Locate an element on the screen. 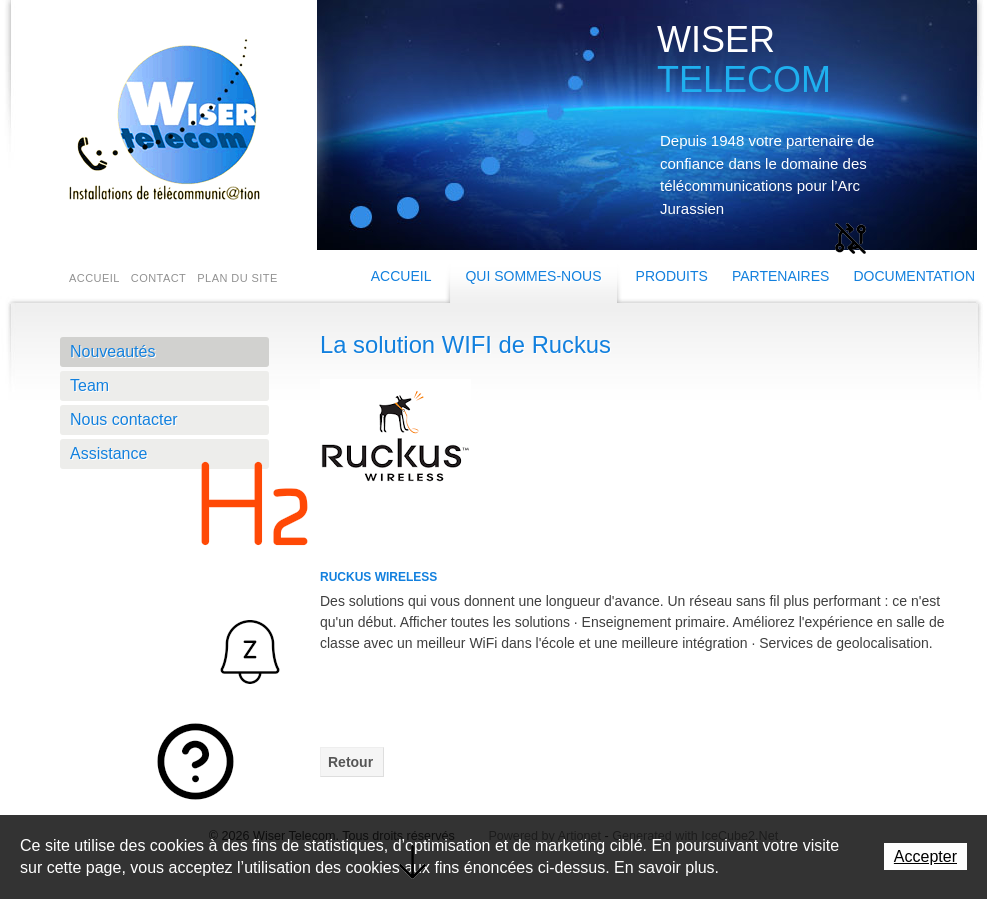 Image resolution: width=987 pixels, height=899 pixels. exchange or swap feature is disabled is located at coordinates (850, 238).